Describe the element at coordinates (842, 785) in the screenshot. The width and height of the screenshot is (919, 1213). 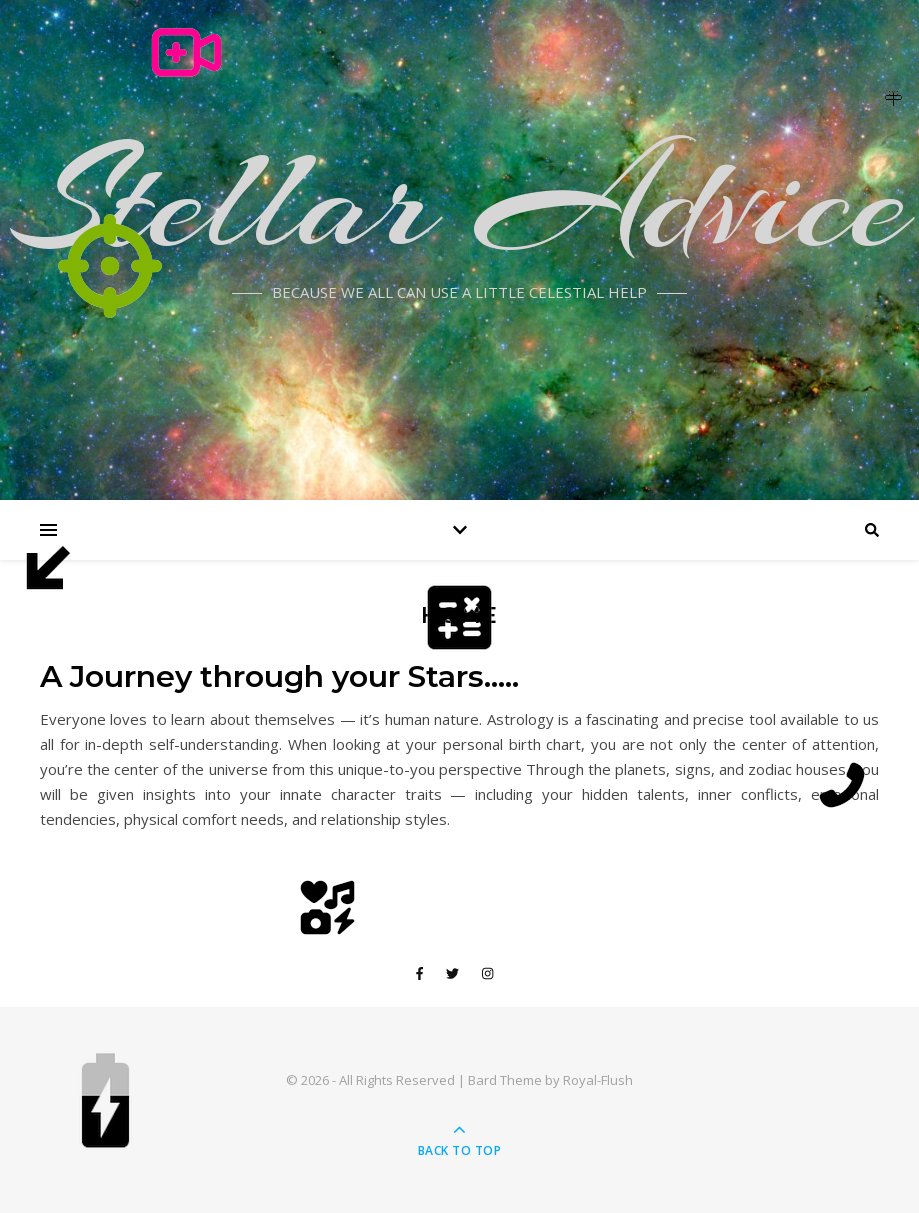
I see `make a phone call` at that location.